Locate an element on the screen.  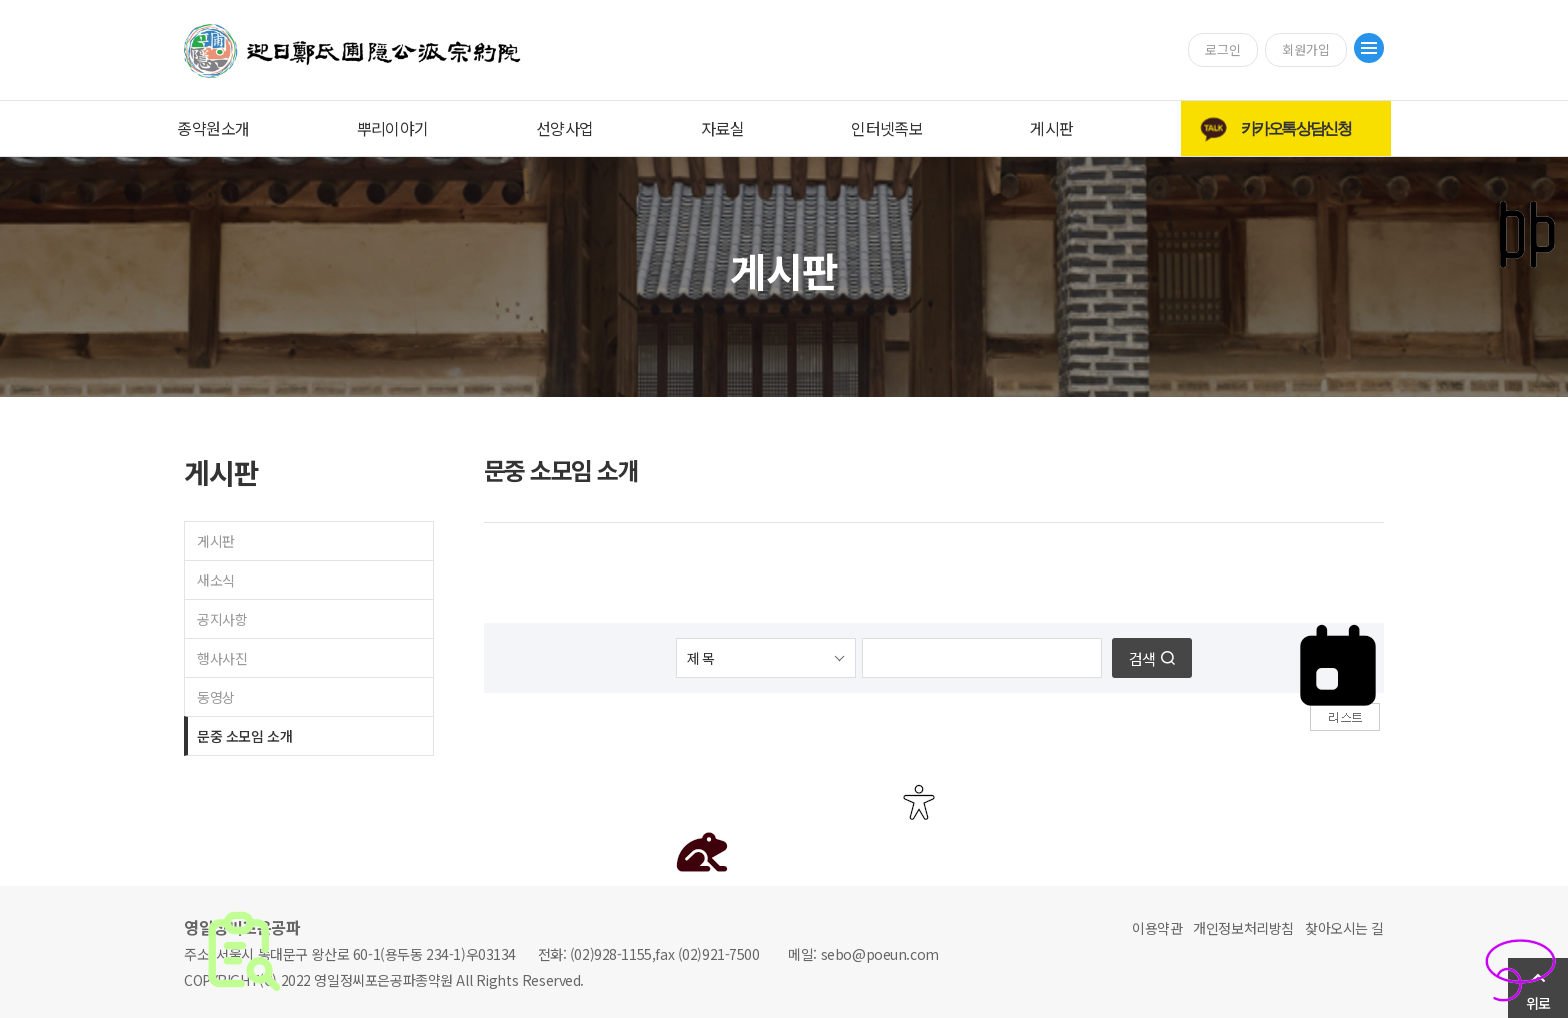
accessibility settings or features is located at coordinates (919, 803).